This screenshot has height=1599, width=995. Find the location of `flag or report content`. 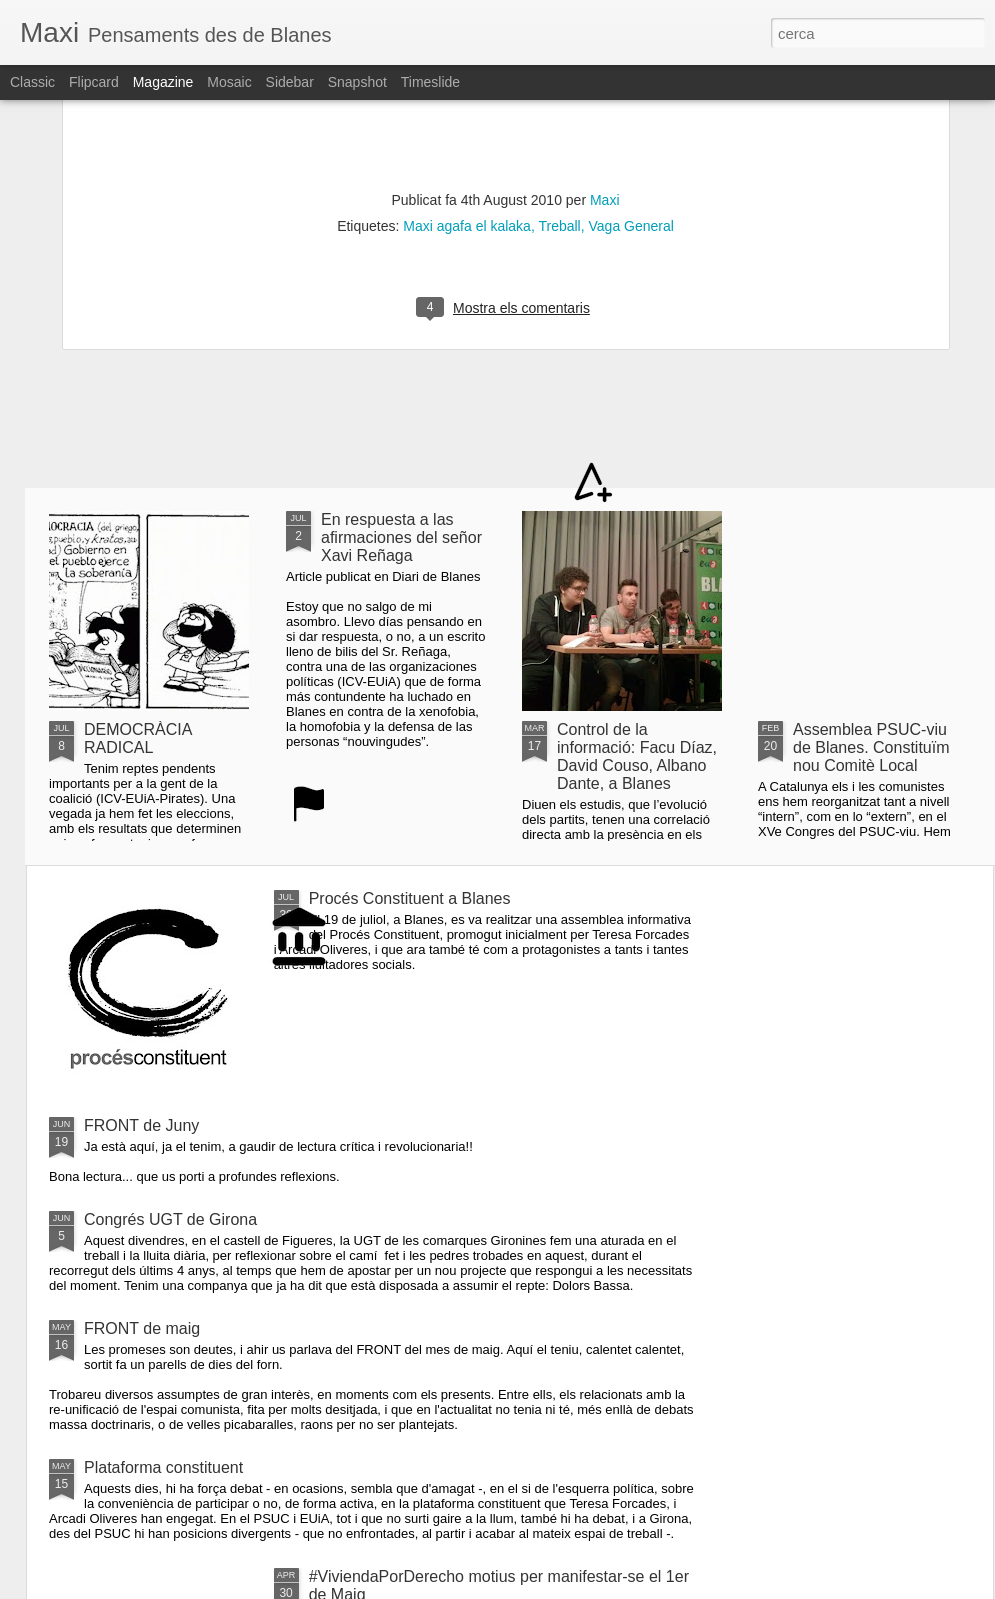

flag or report content is located at coordinates (309, 804).